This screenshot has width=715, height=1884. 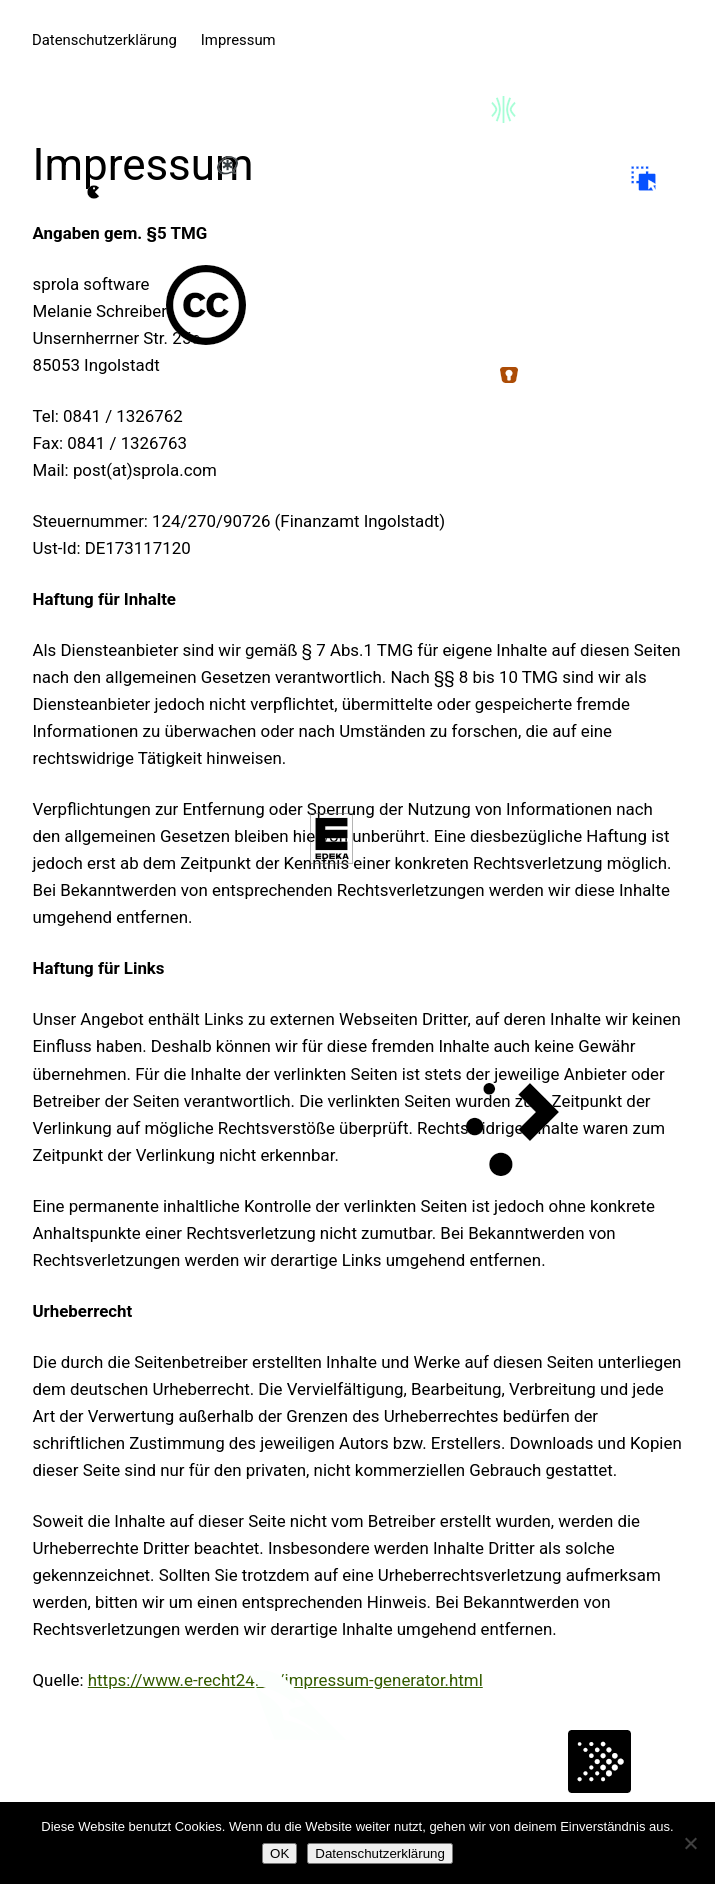 I want to click on talos logo, so click(x=503, y=109).